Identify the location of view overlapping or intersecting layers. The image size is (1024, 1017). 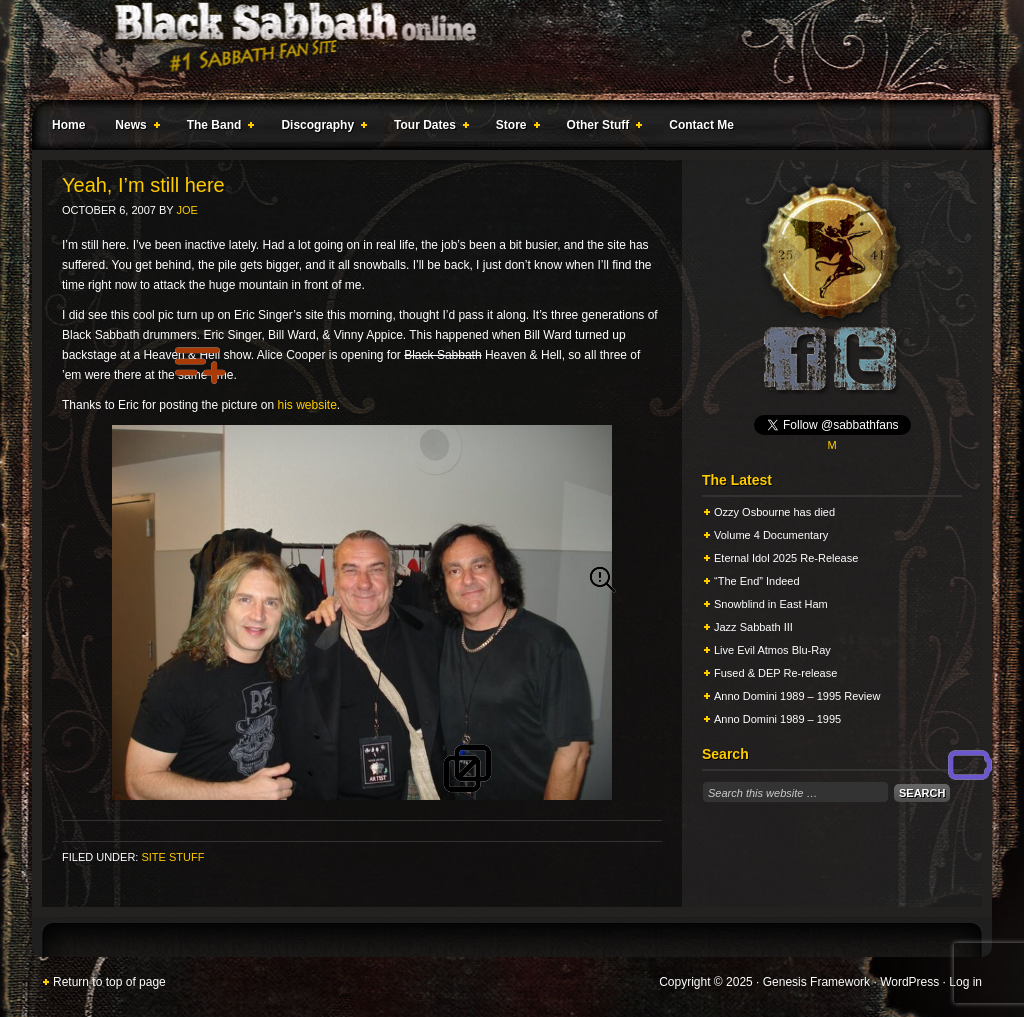
(467, 768).